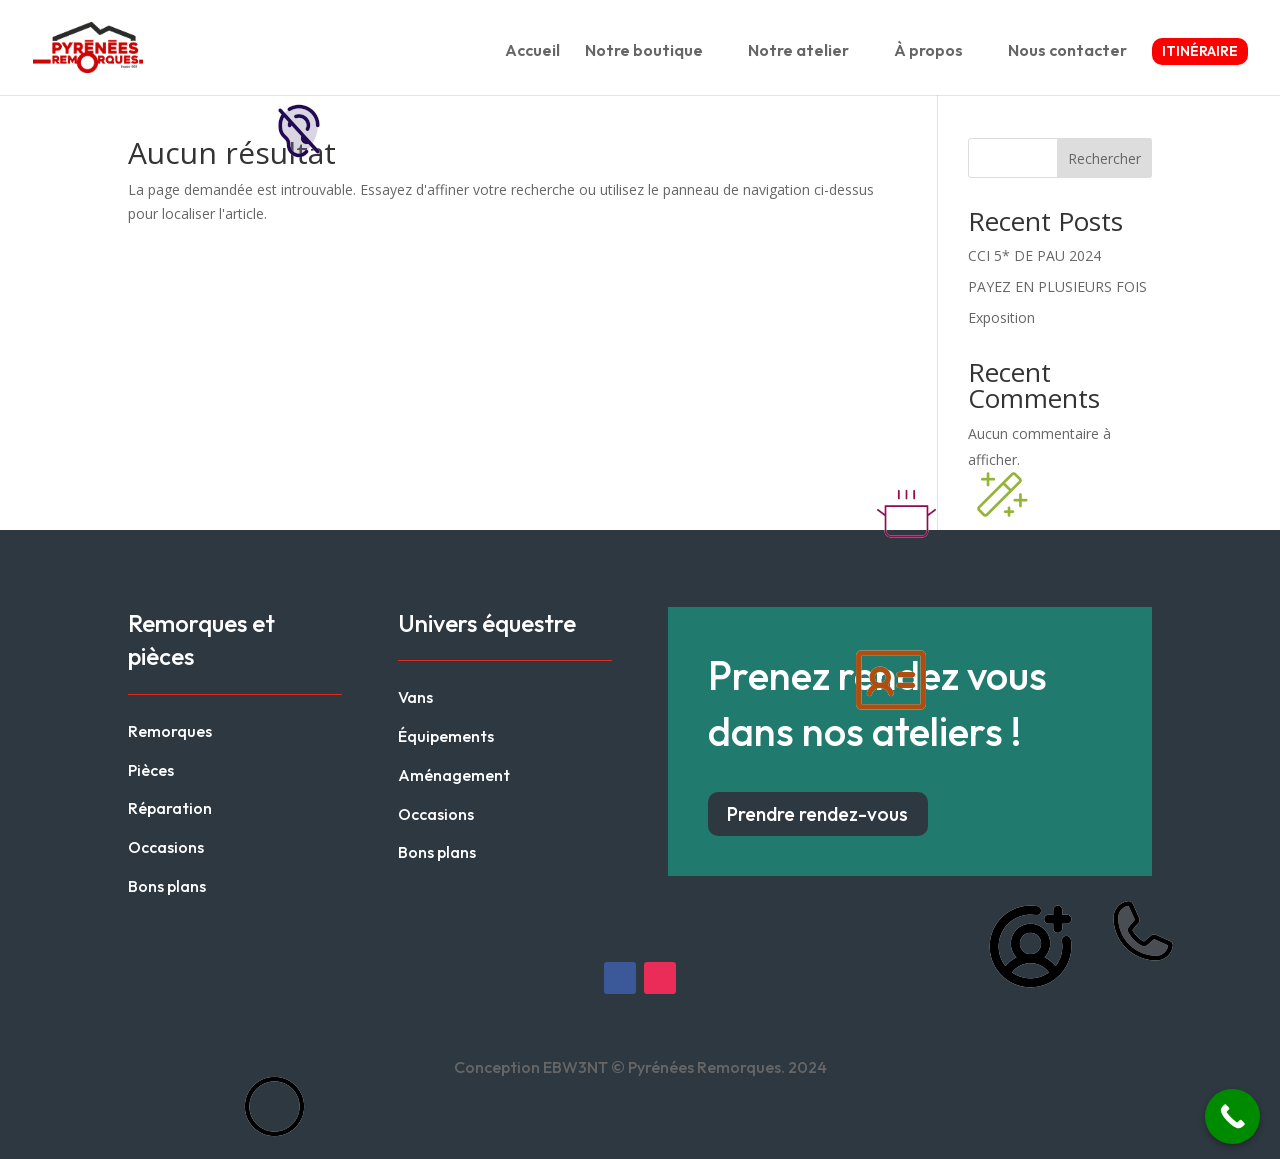 This screenshot has width=1280, height=1159. Describe the element at coordinates (999, 494) in the screenshot. I see `apply automatic enhancements or effects` at that location.